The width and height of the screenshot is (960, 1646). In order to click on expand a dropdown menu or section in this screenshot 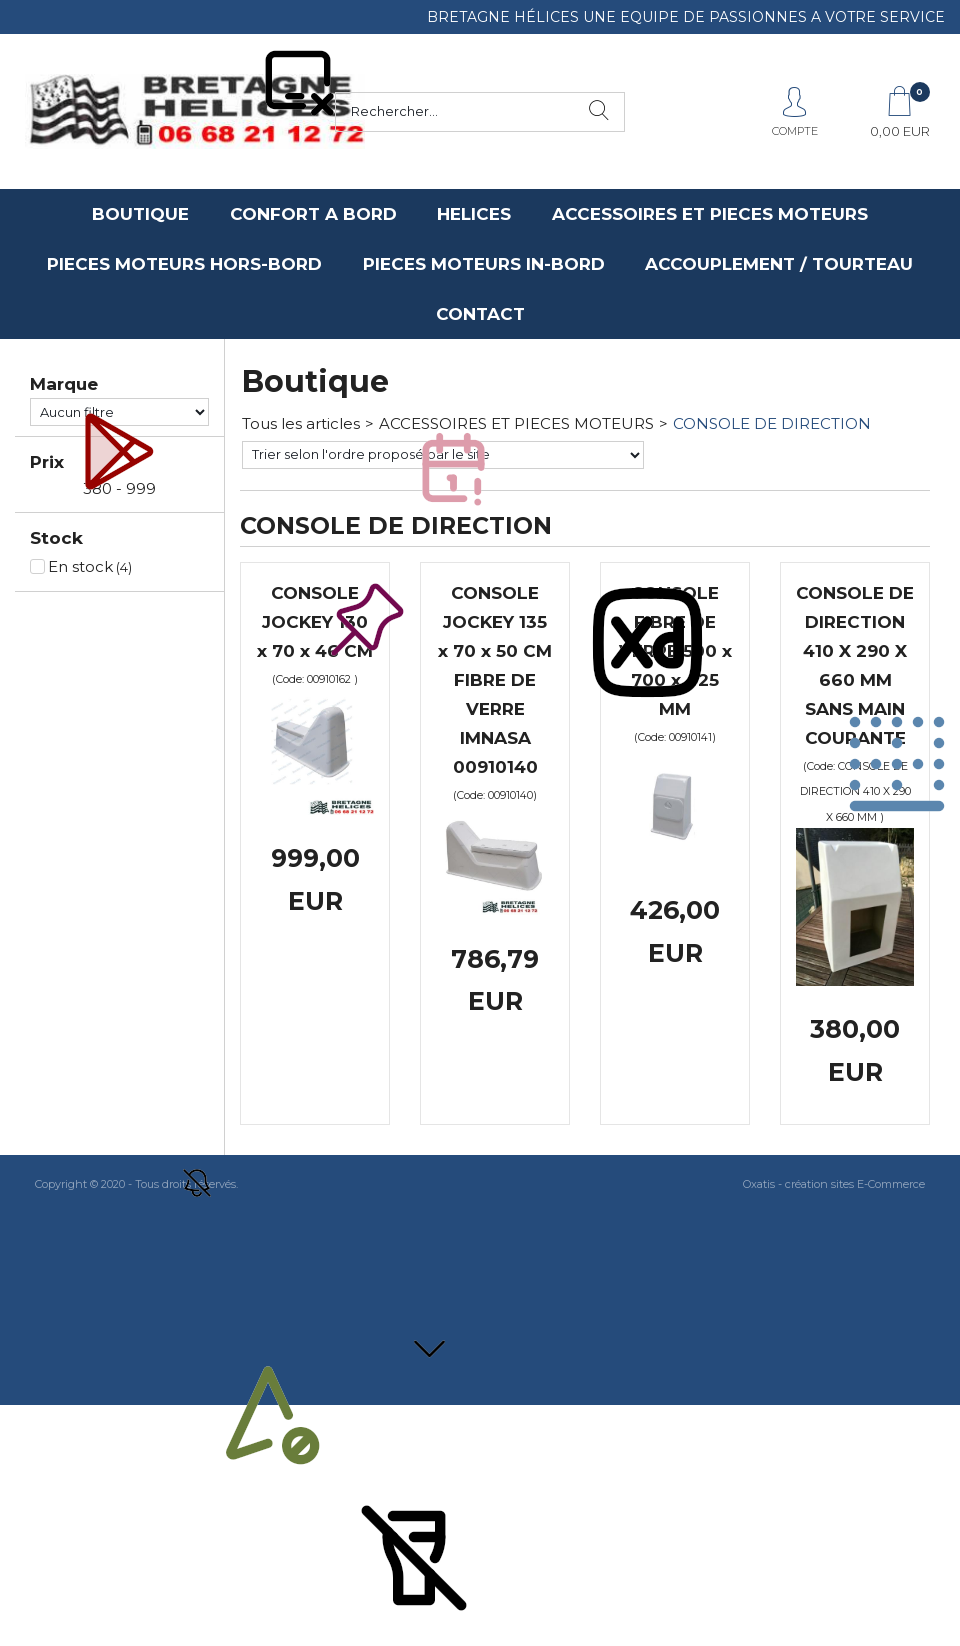, I will do `click(429, 1347)`.